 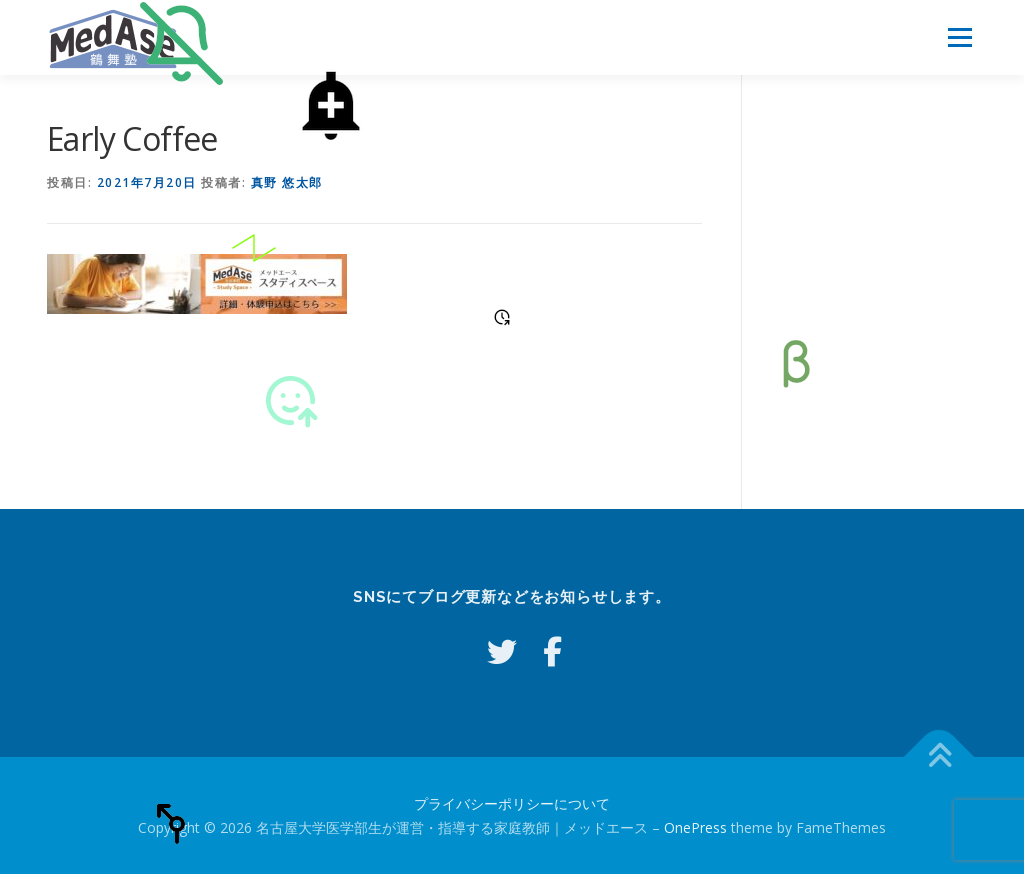 I want to click on improve mood or increase happiness level, so click(x=290, y=400).